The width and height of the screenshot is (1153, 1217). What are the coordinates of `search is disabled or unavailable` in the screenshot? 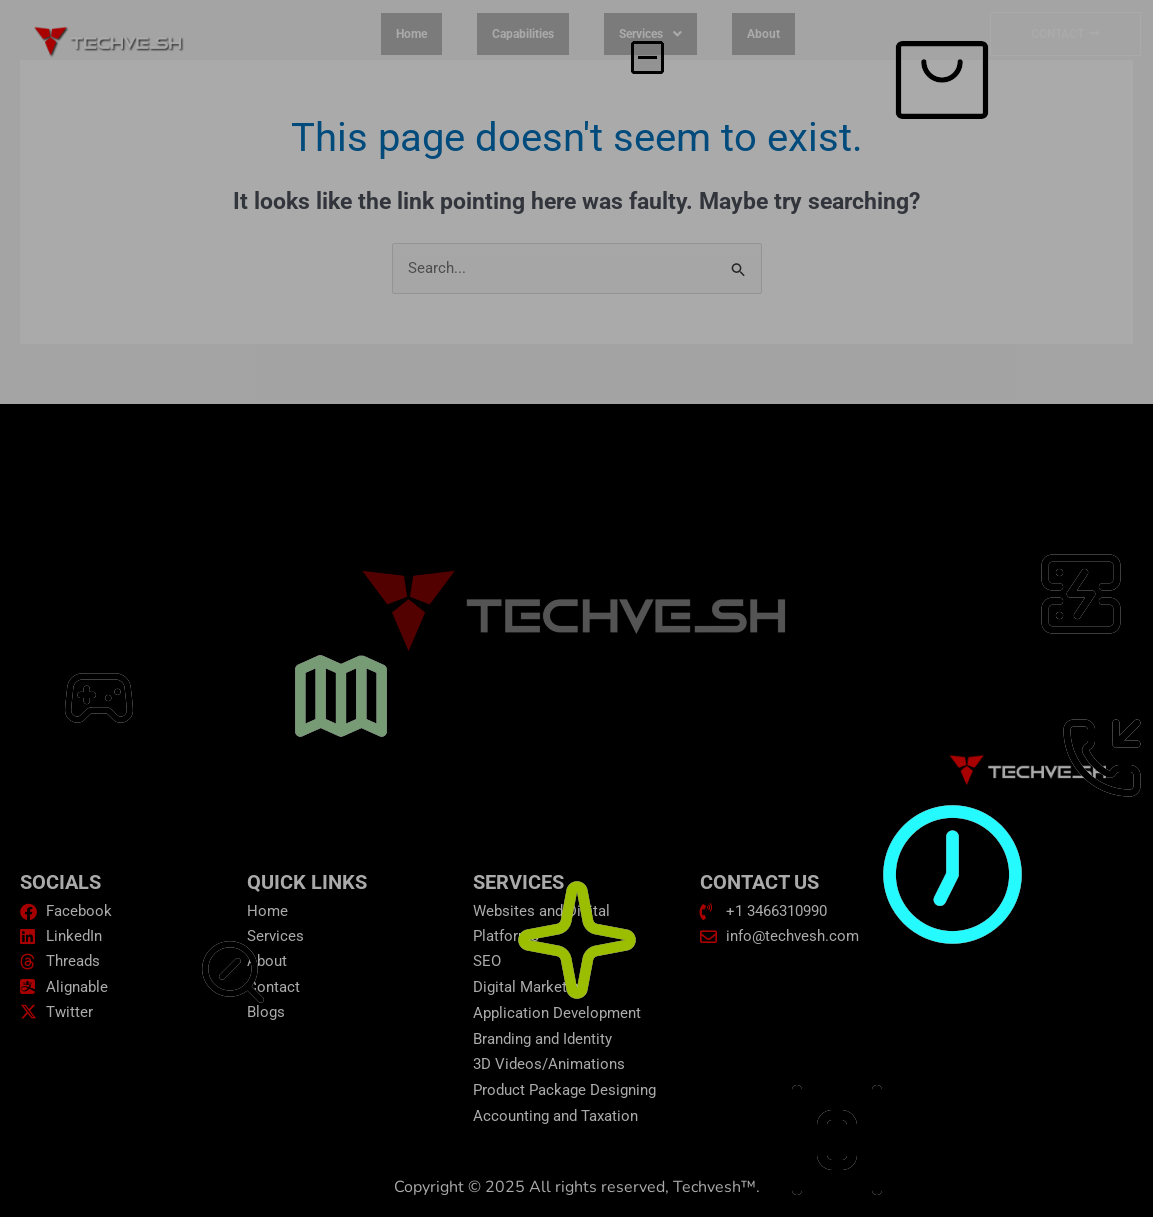 It's located at (233, 972).